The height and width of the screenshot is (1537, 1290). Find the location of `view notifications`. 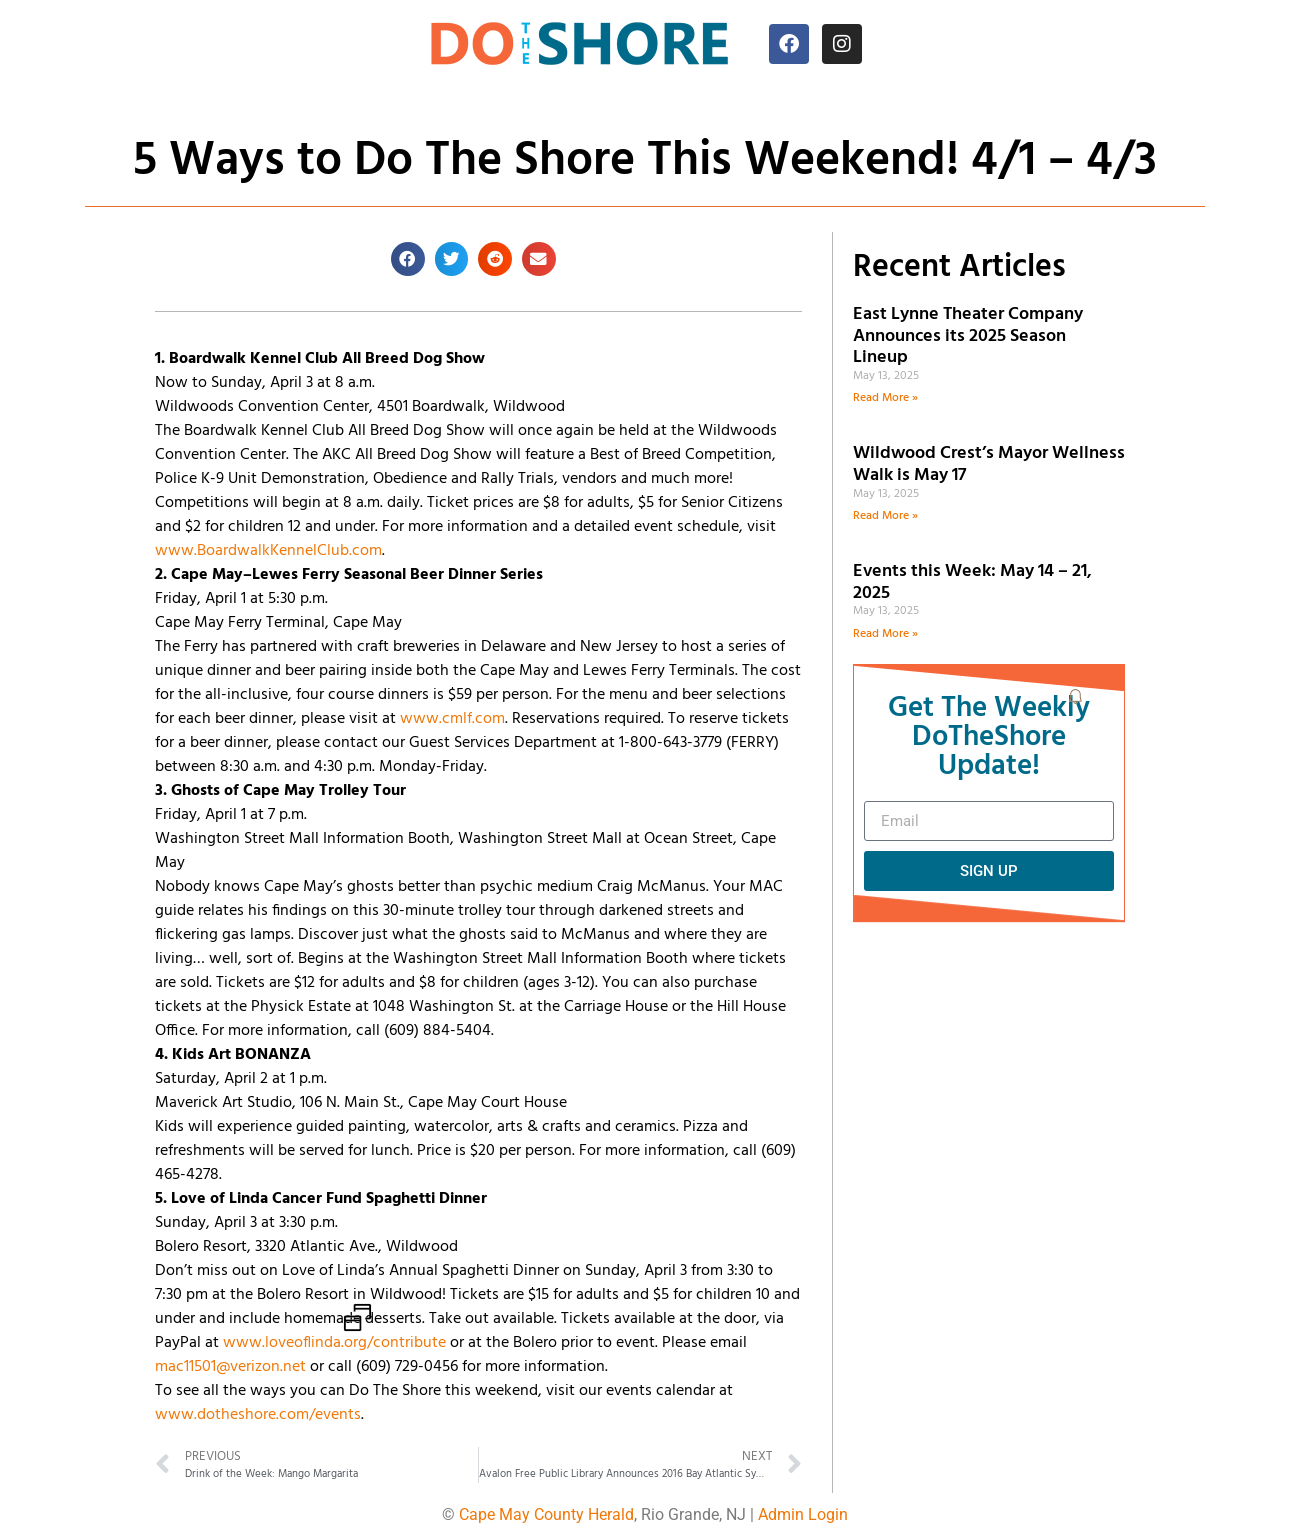

view notifications is located at coordinates (1075, 696).